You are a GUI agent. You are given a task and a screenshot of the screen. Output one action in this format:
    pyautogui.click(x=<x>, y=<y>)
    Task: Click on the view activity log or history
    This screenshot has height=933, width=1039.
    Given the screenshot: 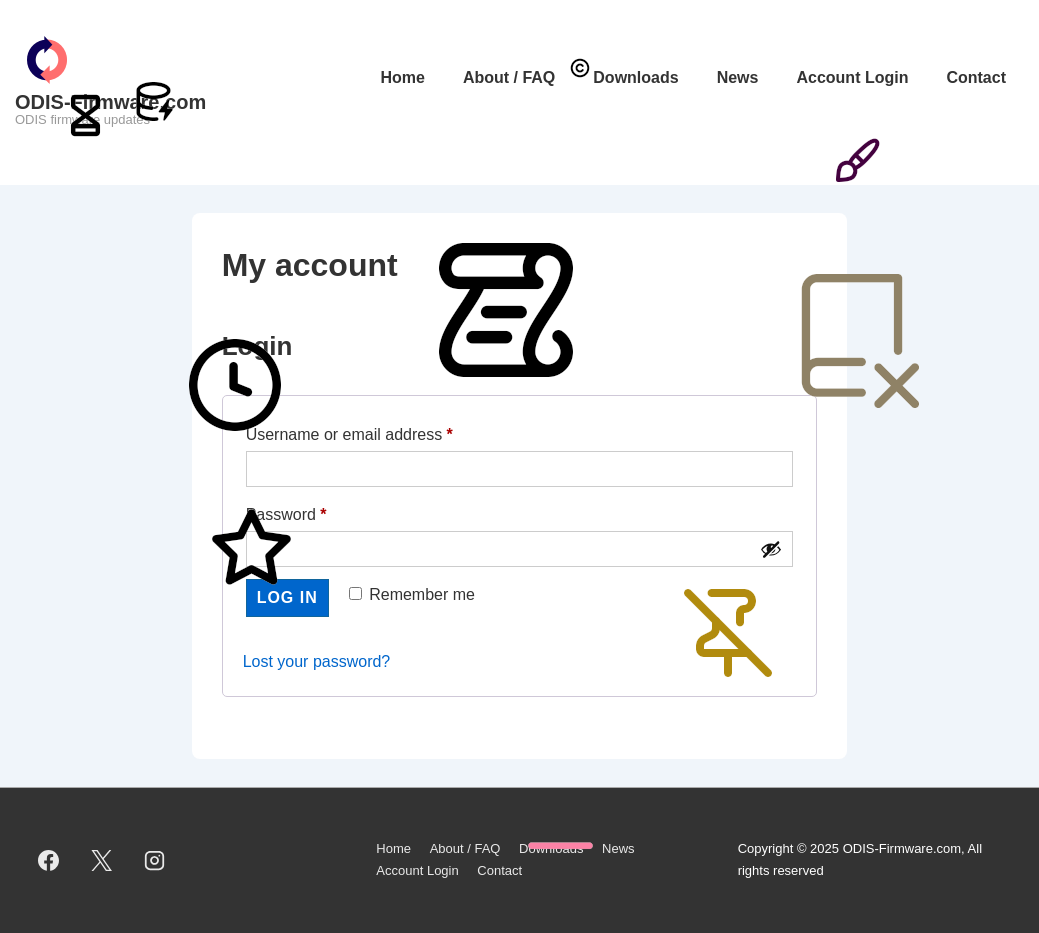 What is the action you would take?
    pyautogui.click(x=506, y=310)
    